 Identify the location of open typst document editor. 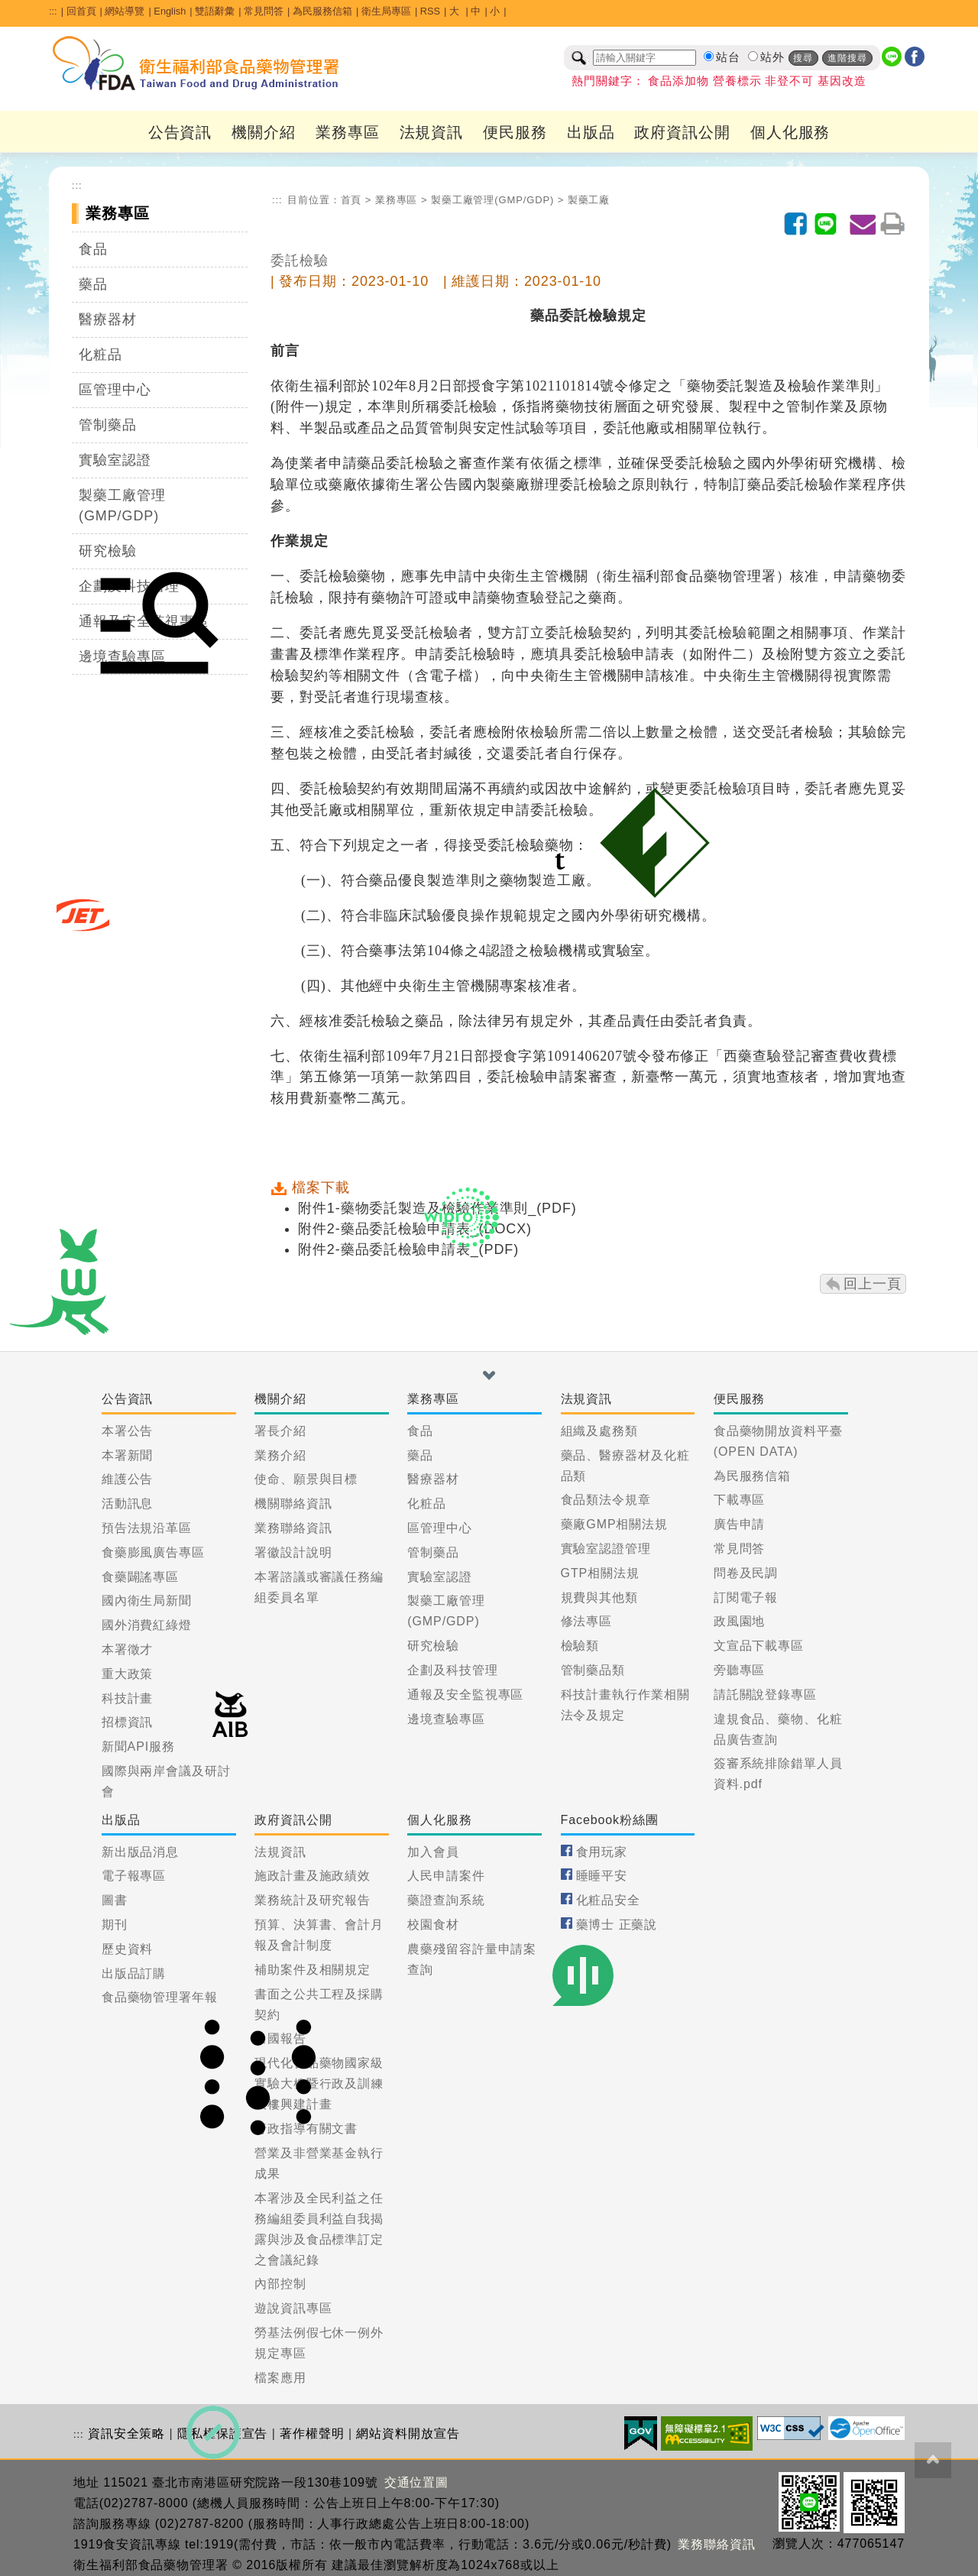
(560, 861).